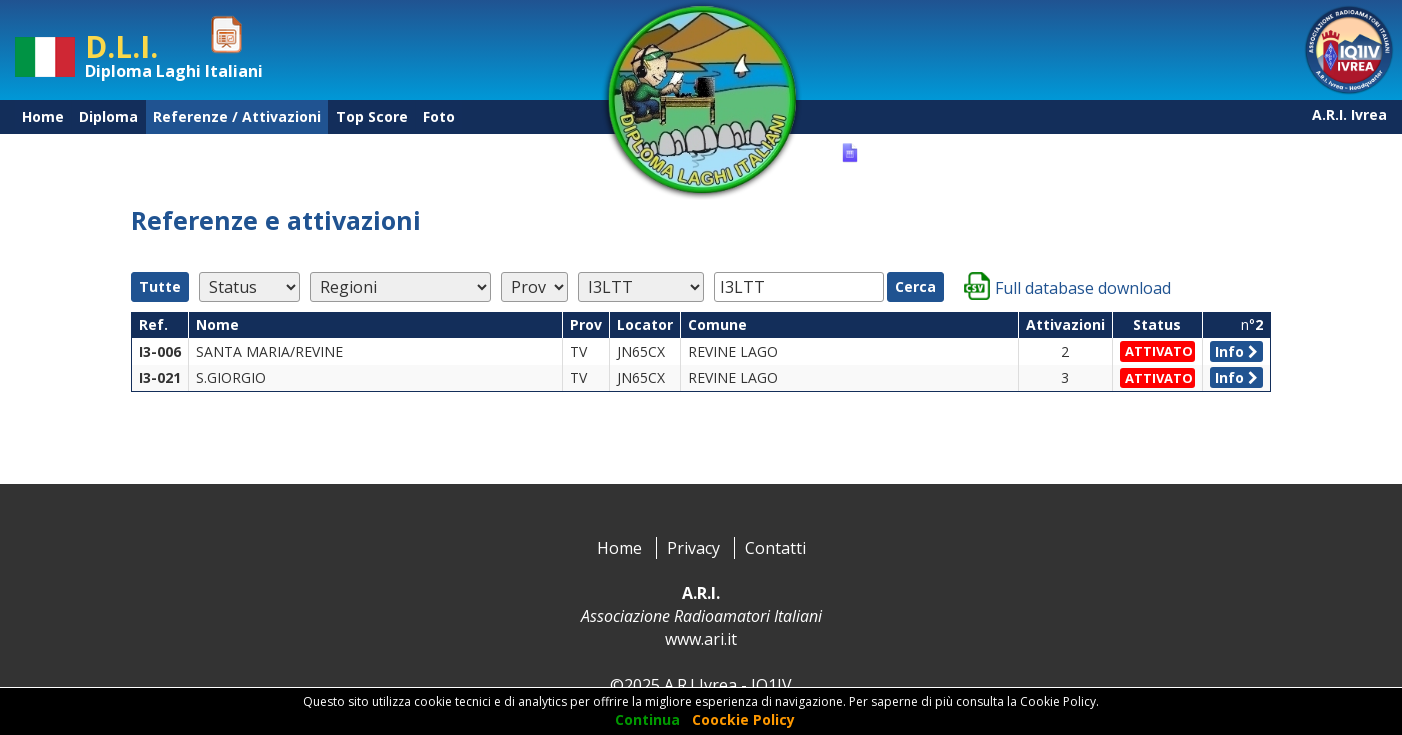  I want to click on open a presentation template file, so click(226, 34).